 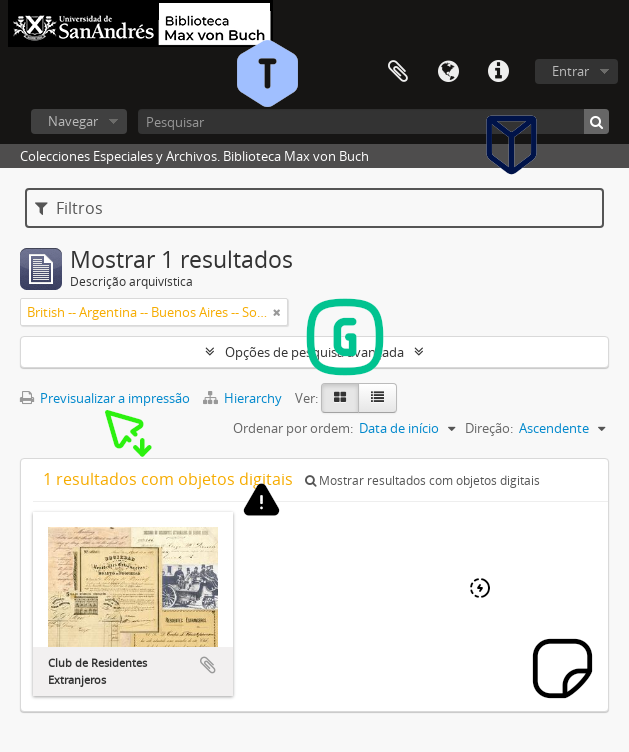 I want to click on text or typography tool, so click(x=267, y=73).